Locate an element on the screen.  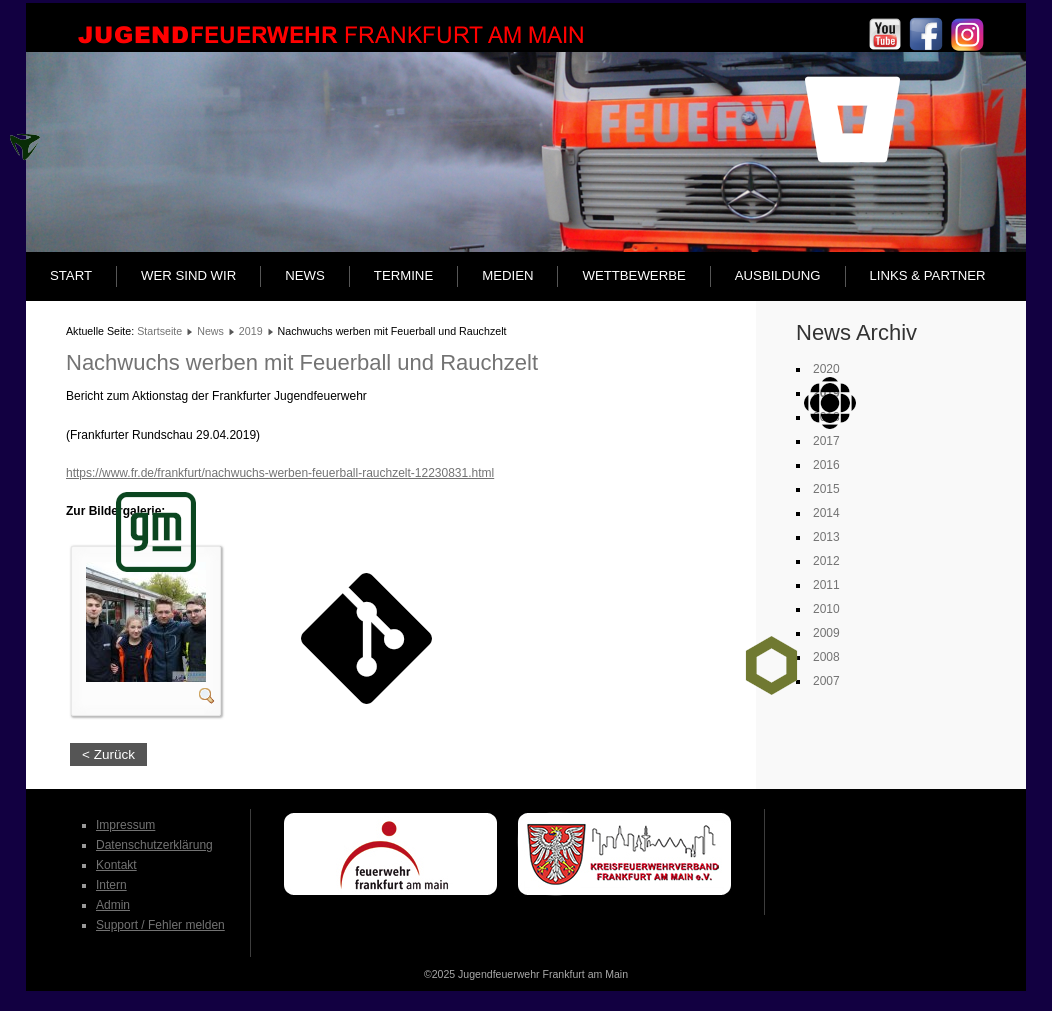
general motors company logo is located at coordinates (156, 532).